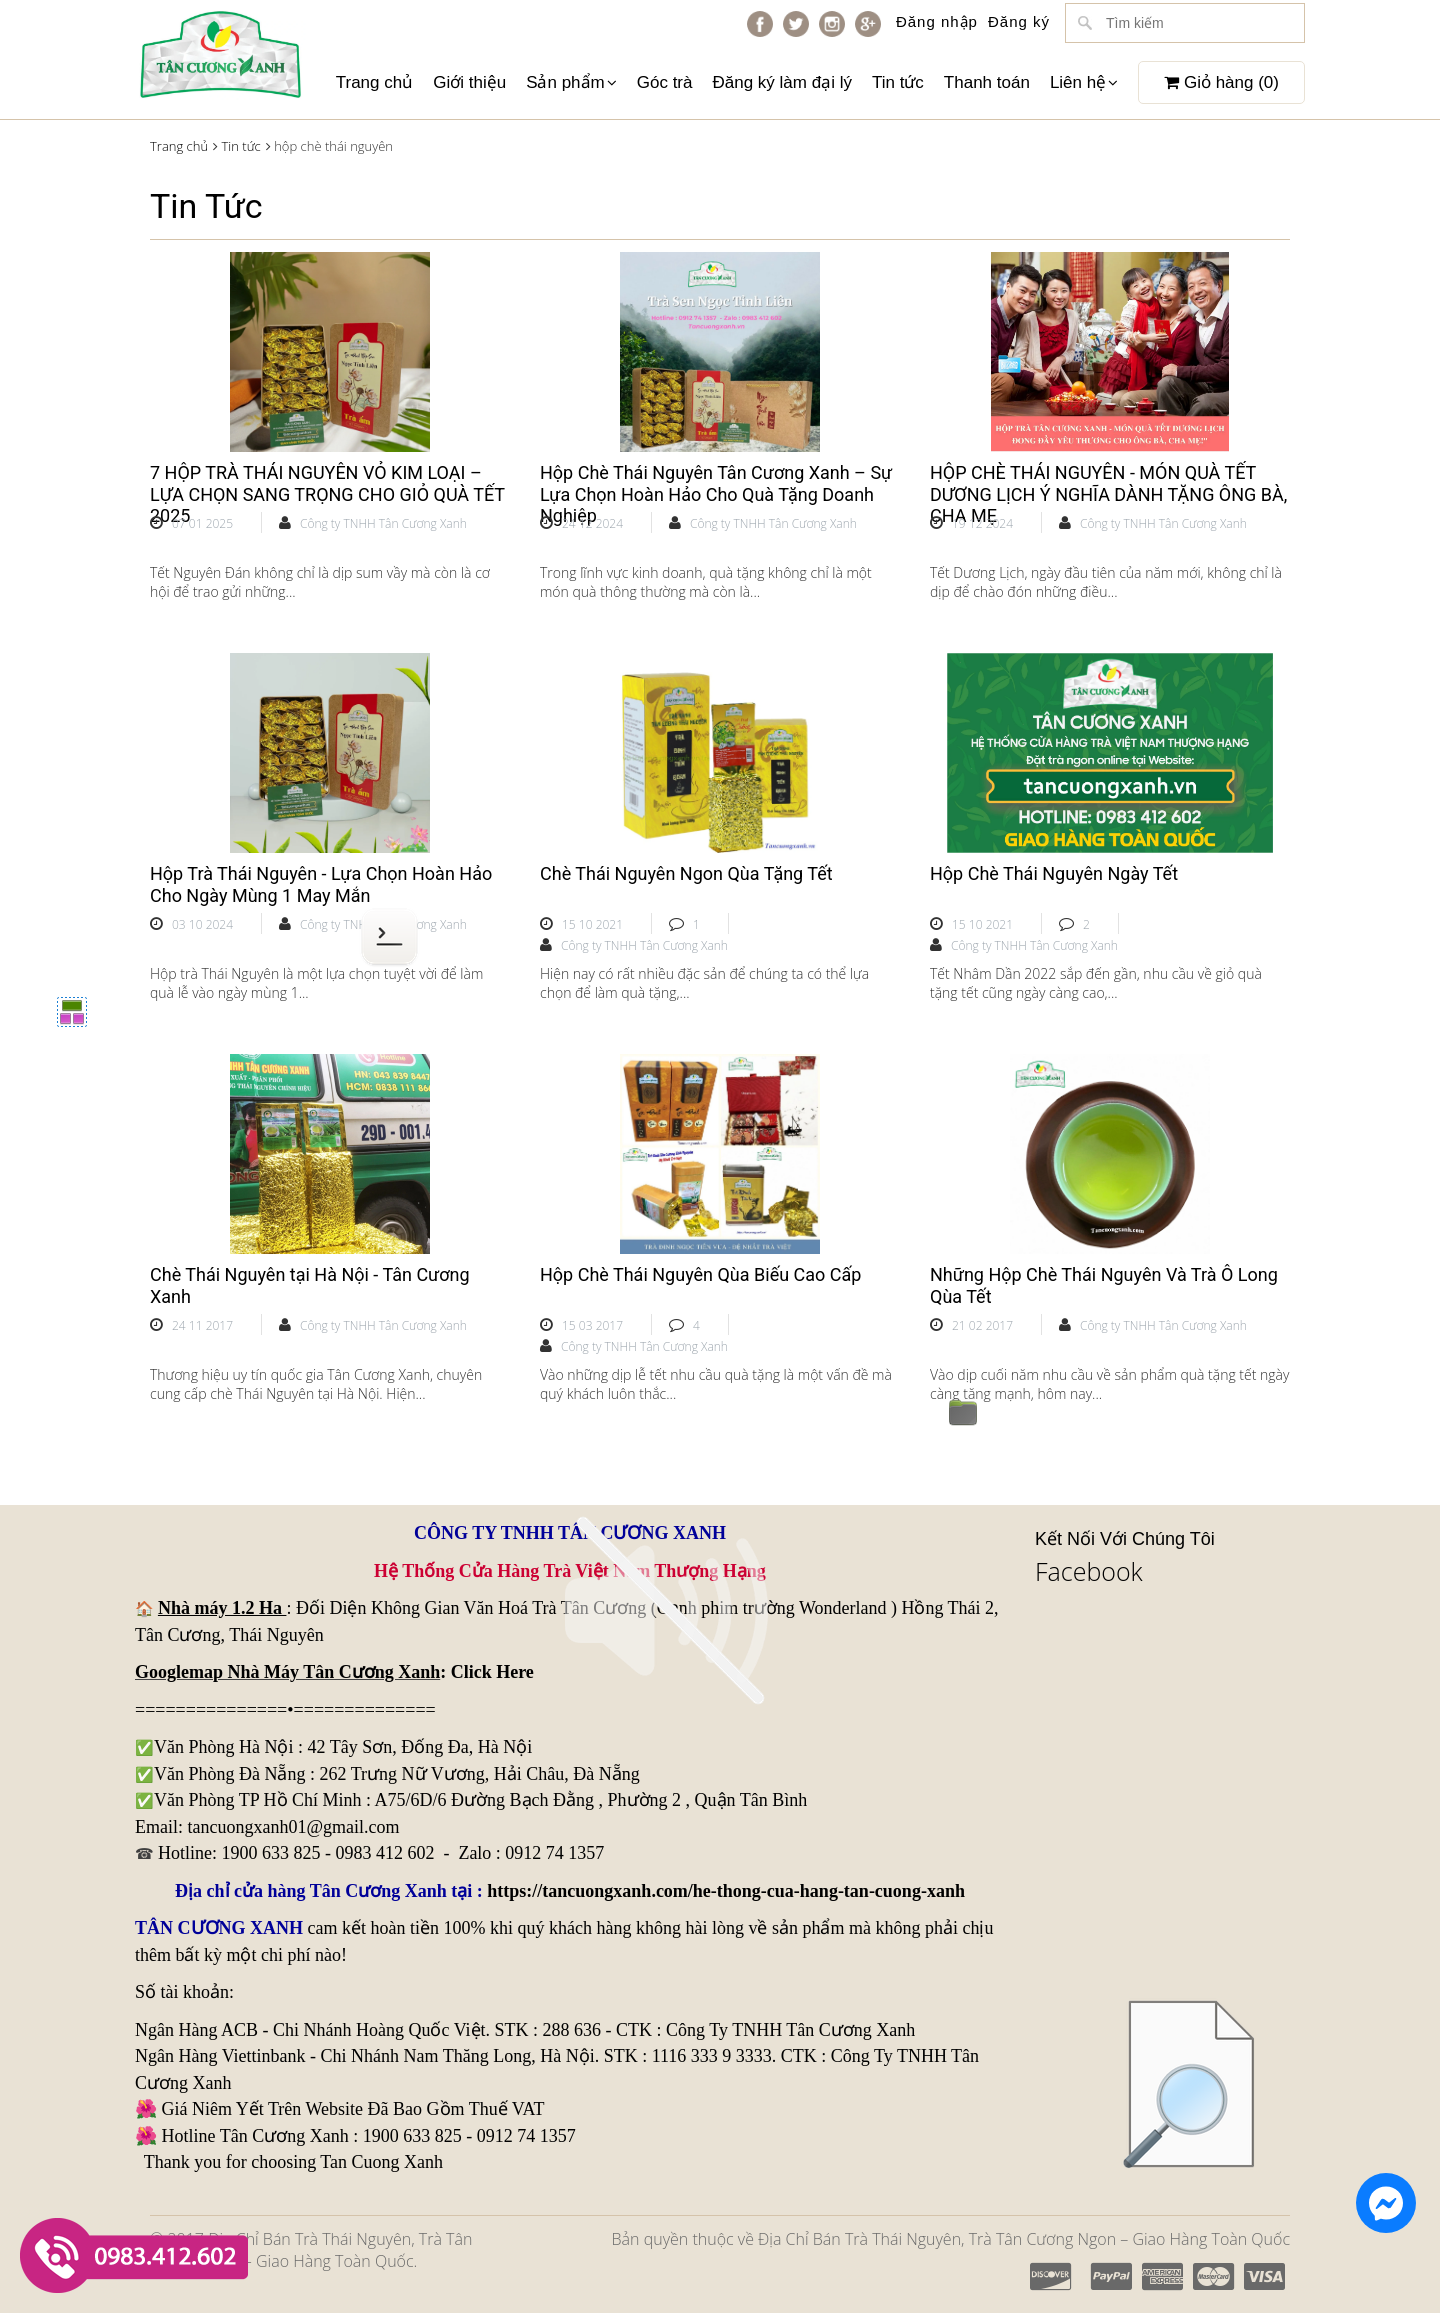  I want to click on folder containing Blizzard games or files, so click(1009, 364).